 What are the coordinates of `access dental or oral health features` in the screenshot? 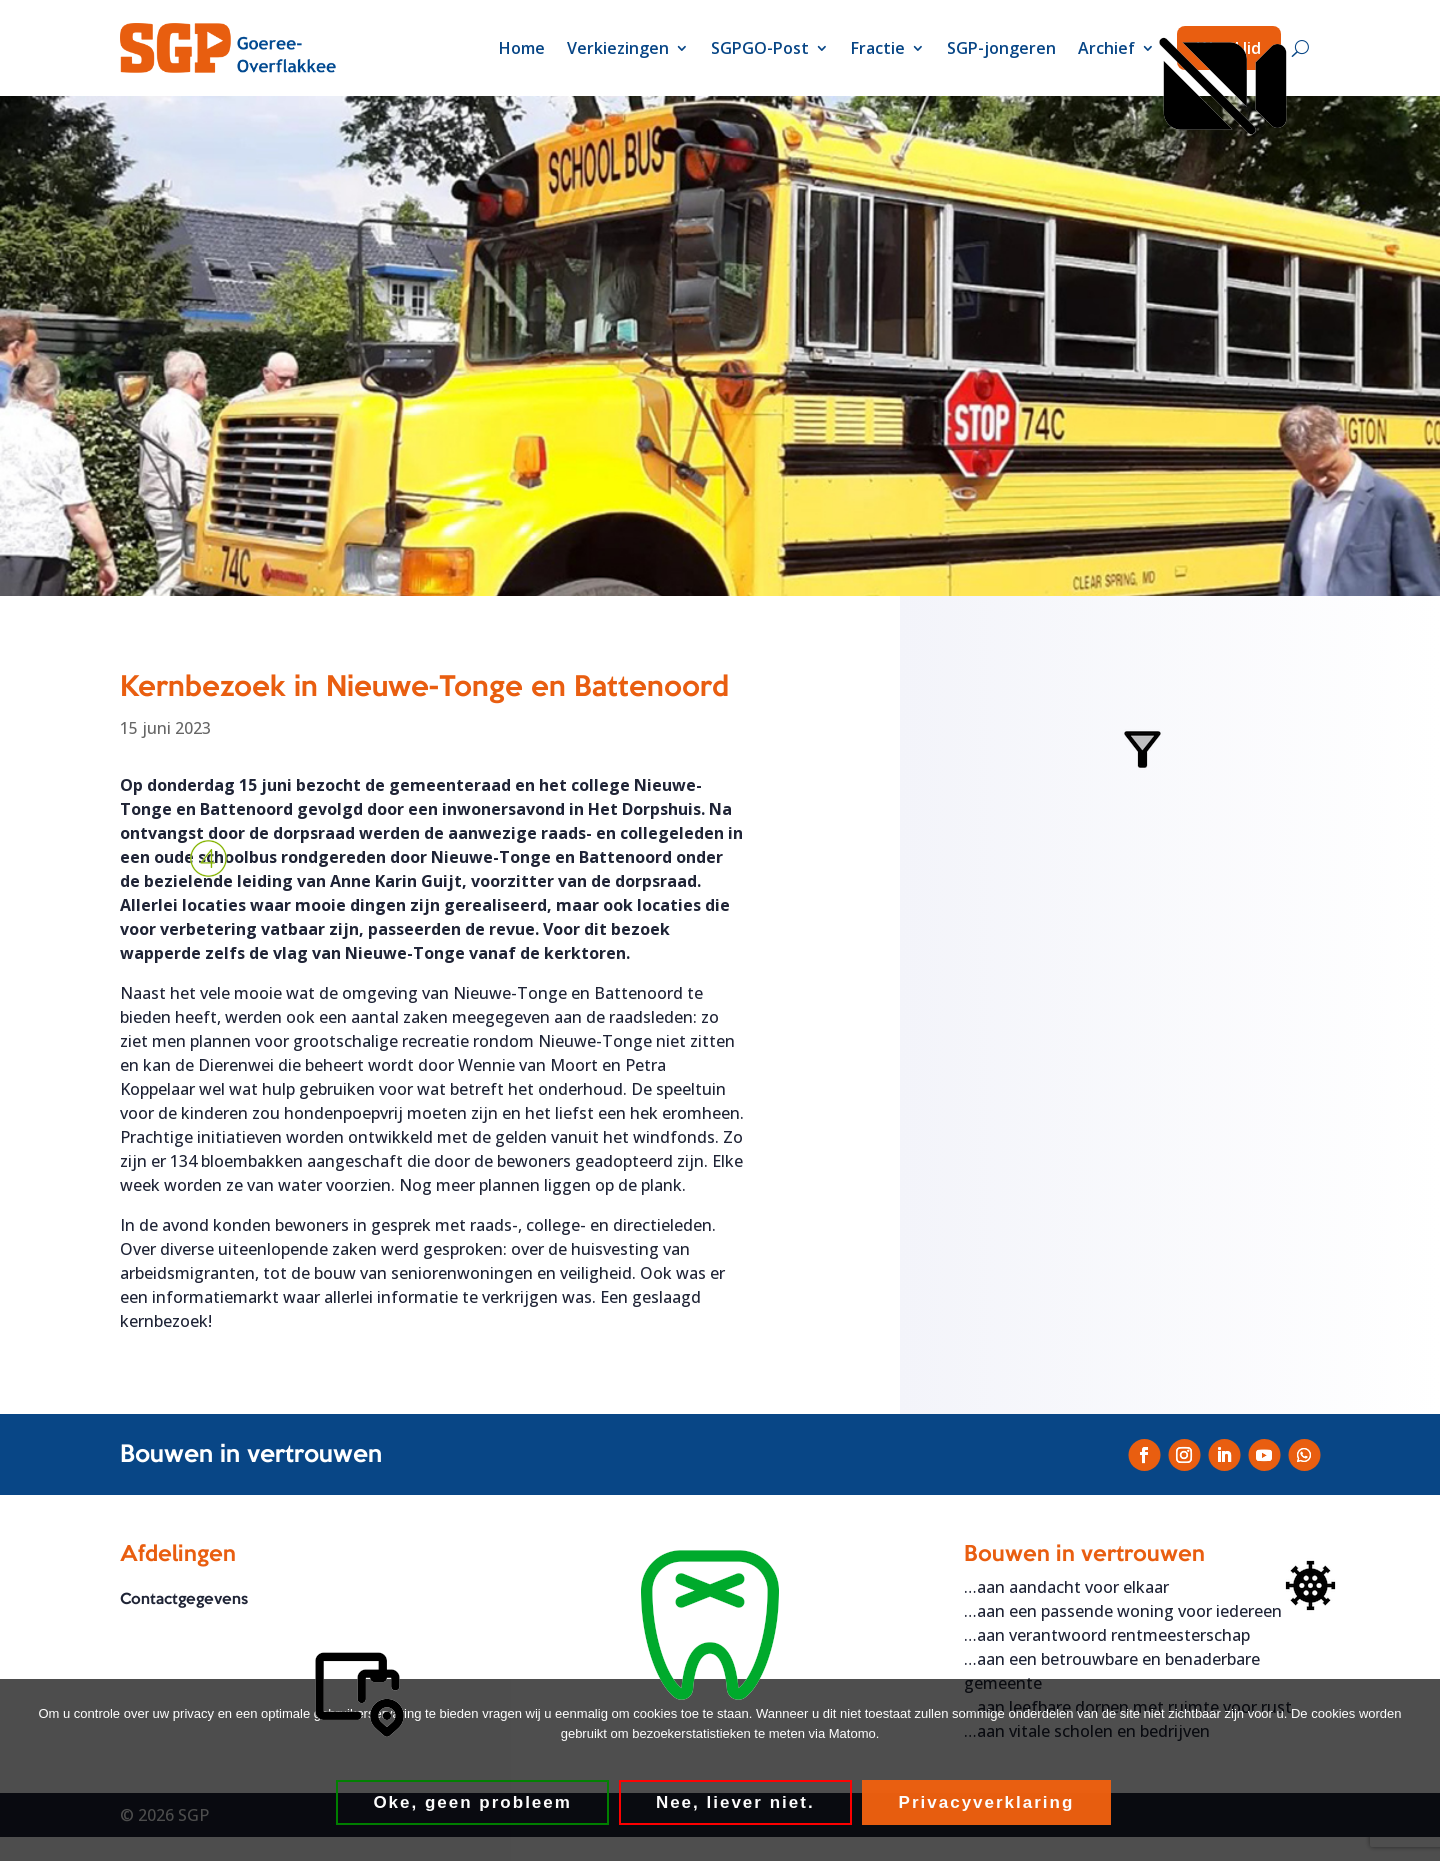 It's located at (710, 1625).